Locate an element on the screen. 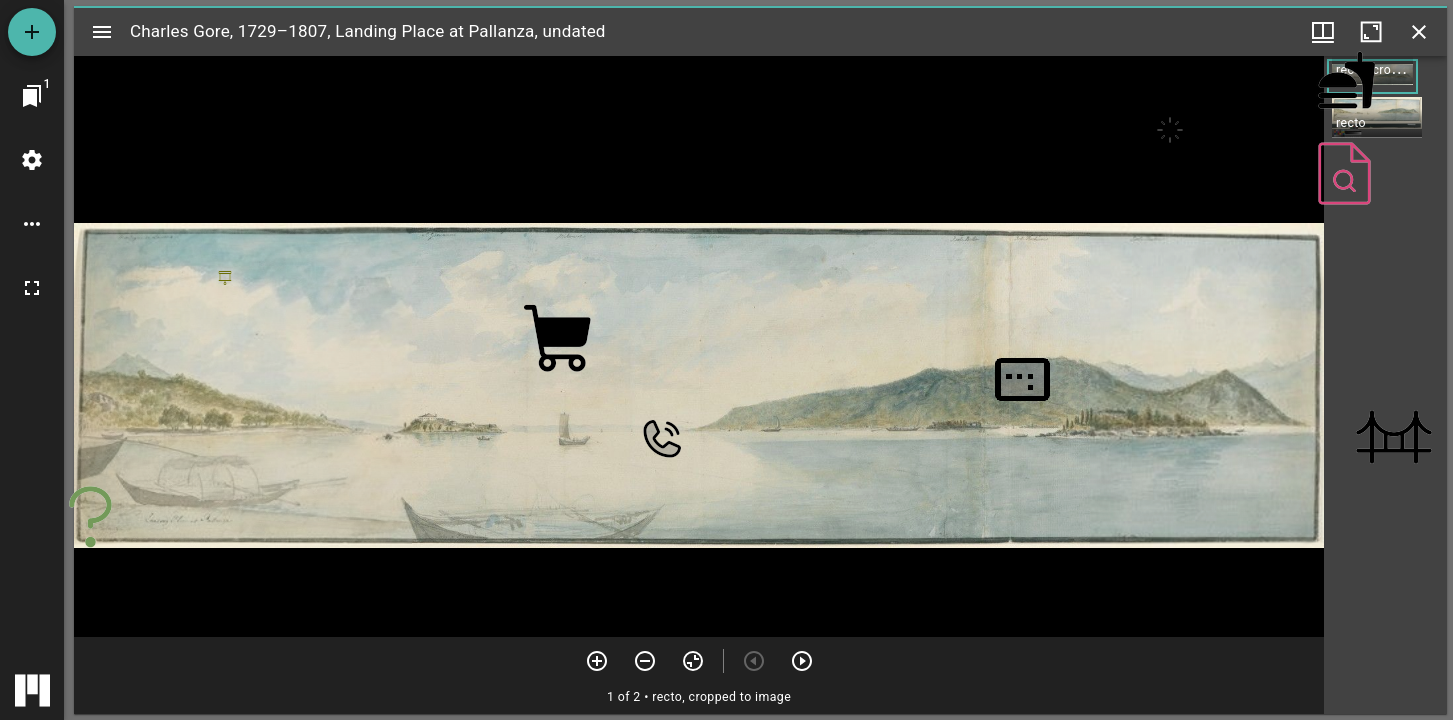  make a phone call is located at coordinates (663, 438).